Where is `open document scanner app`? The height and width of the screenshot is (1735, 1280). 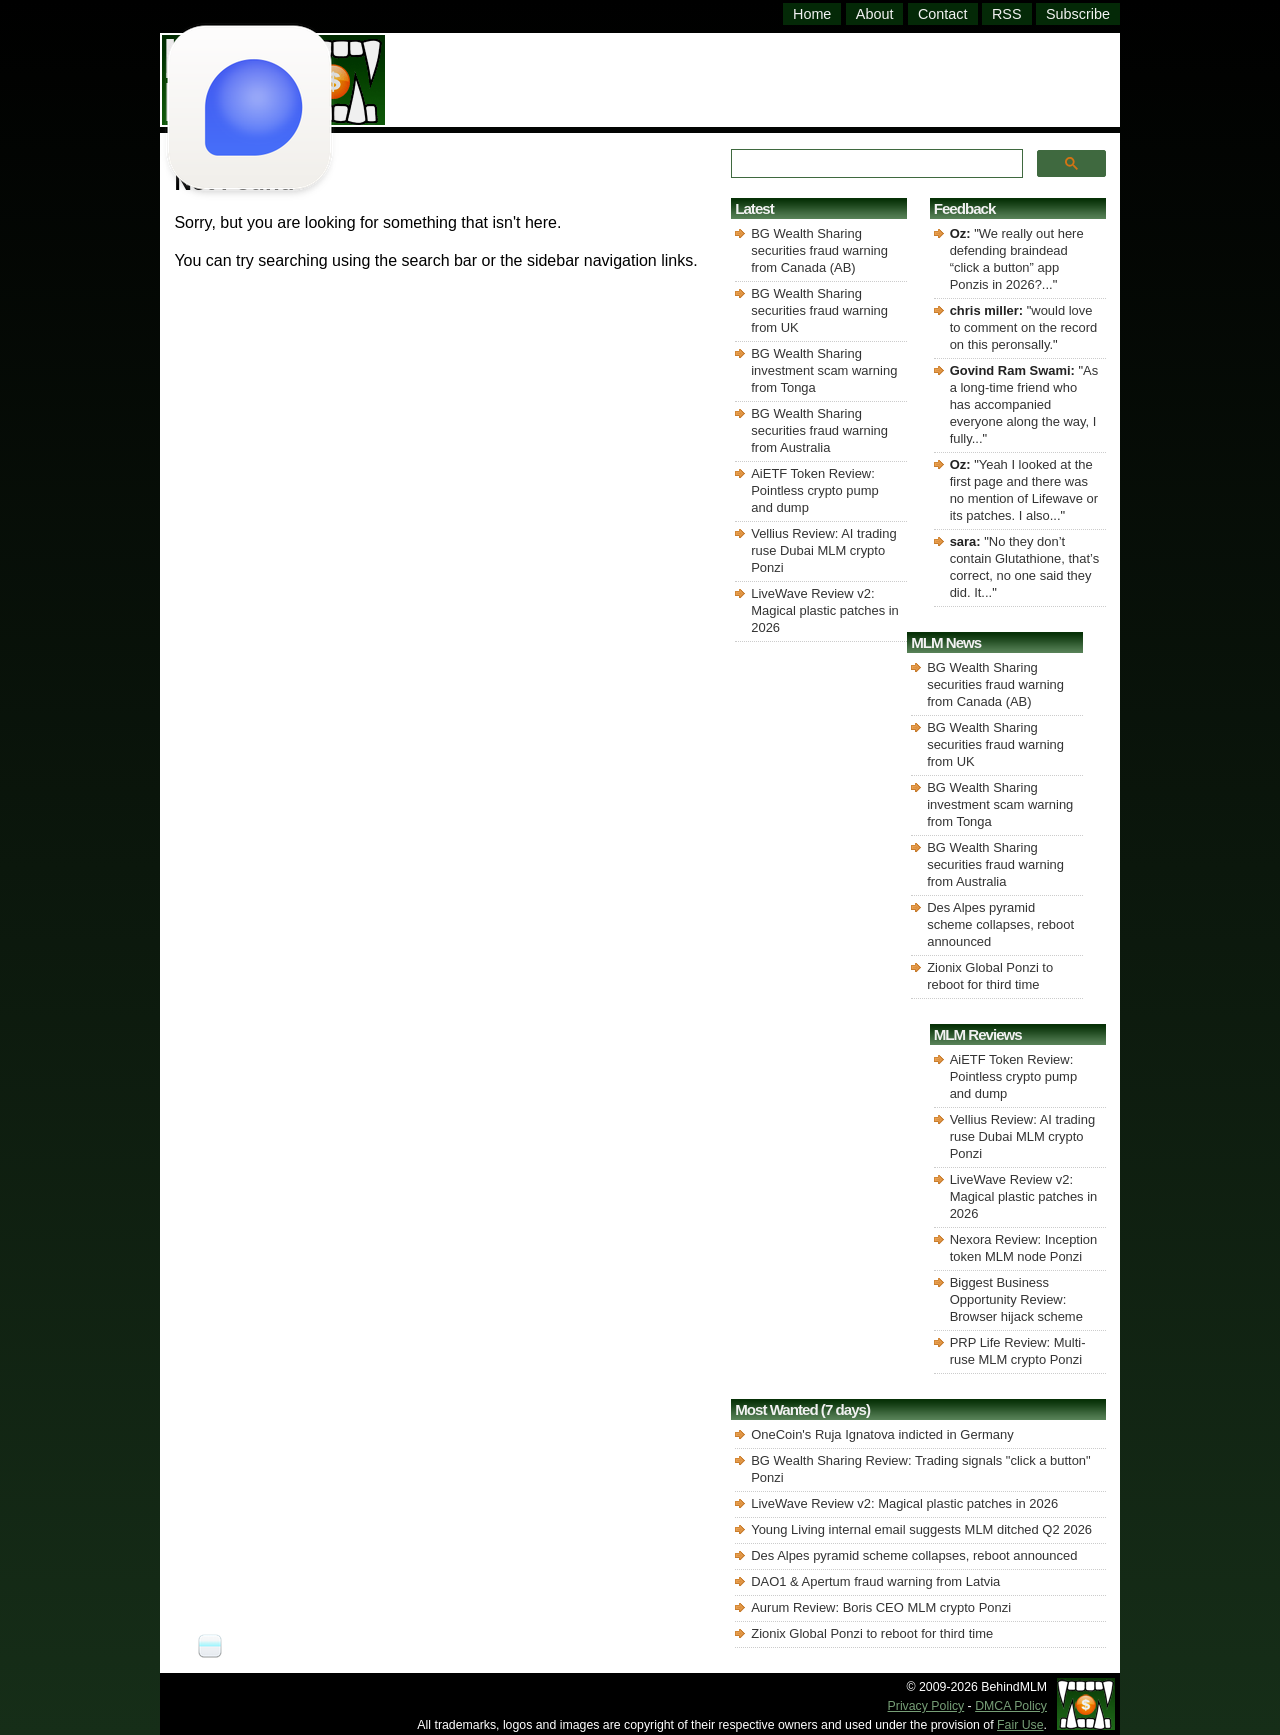 open document scanner app is located at coordinates (210, 1646).